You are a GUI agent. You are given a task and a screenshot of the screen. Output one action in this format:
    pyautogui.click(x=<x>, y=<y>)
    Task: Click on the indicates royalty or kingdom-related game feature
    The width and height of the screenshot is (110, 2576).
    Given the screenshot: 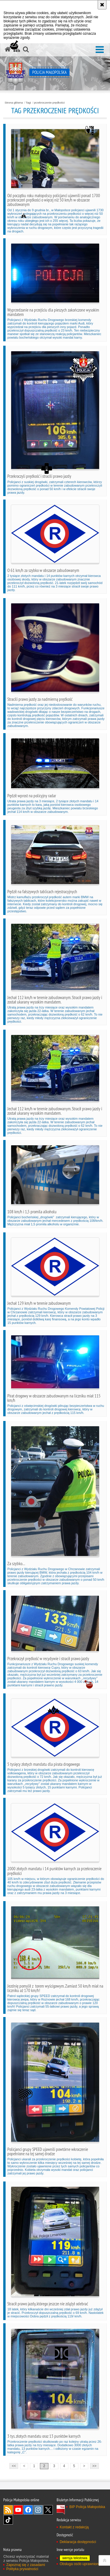 What is the action you would take?
    pyautogui.click(x=53, y=1710)
    